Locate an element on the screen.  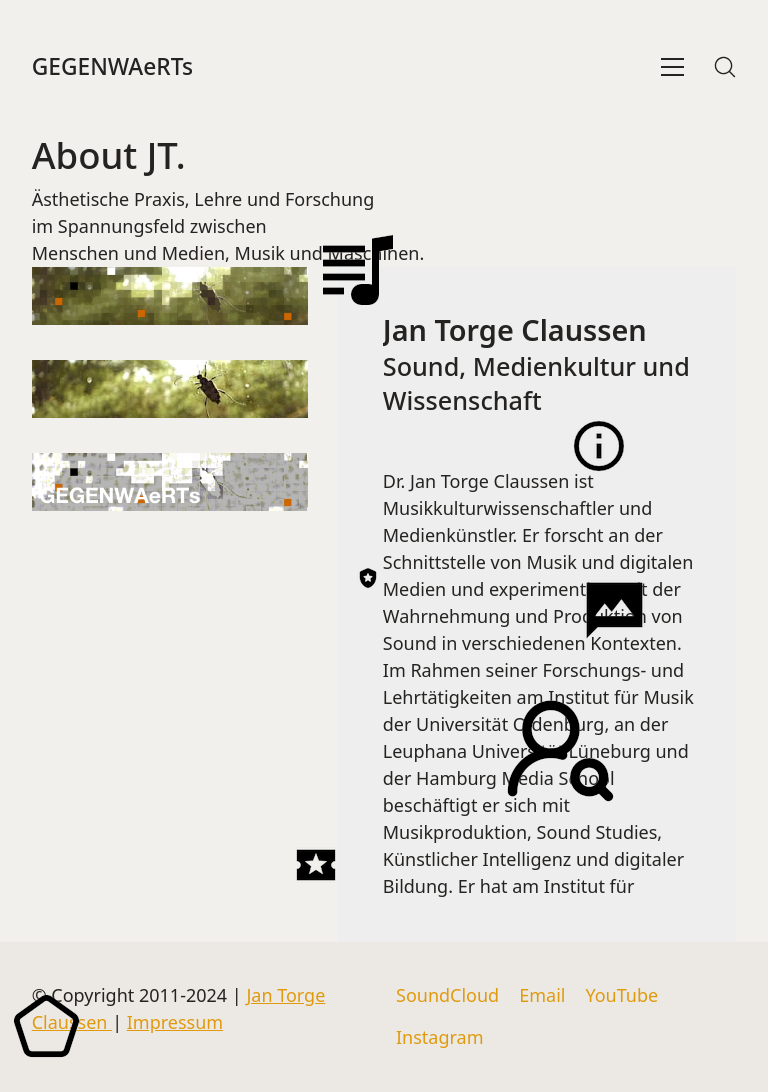
indicates a multimedia message (MMS) is located at coordinates (614, 610).